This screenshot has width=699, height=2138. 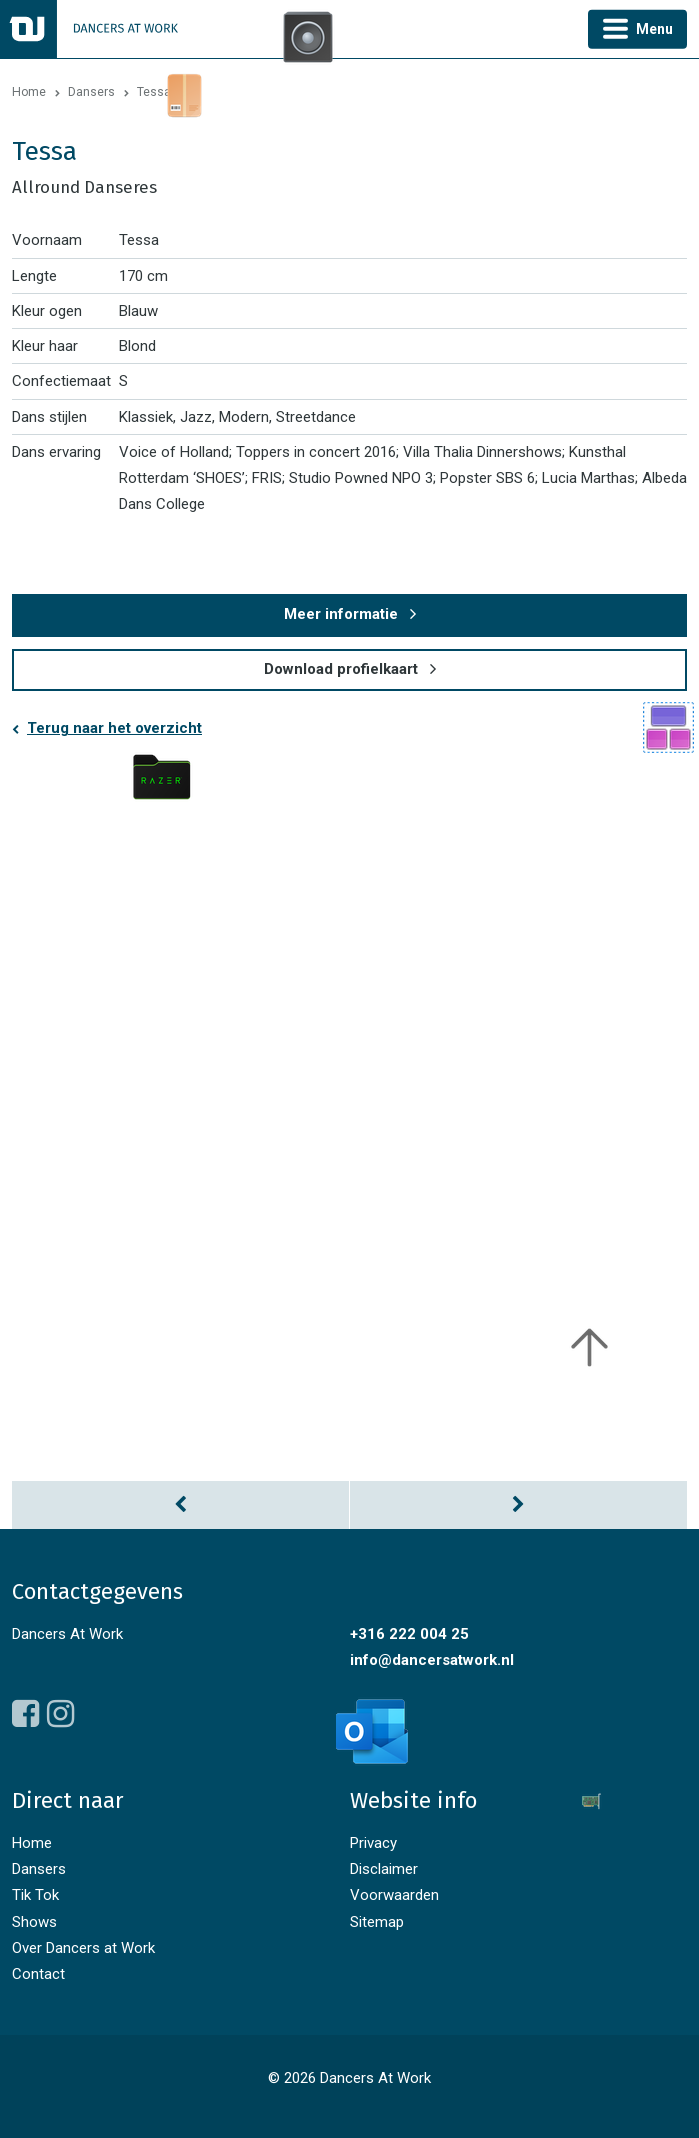 I want to click on a software package or archive file, so click(x=184, y=95).